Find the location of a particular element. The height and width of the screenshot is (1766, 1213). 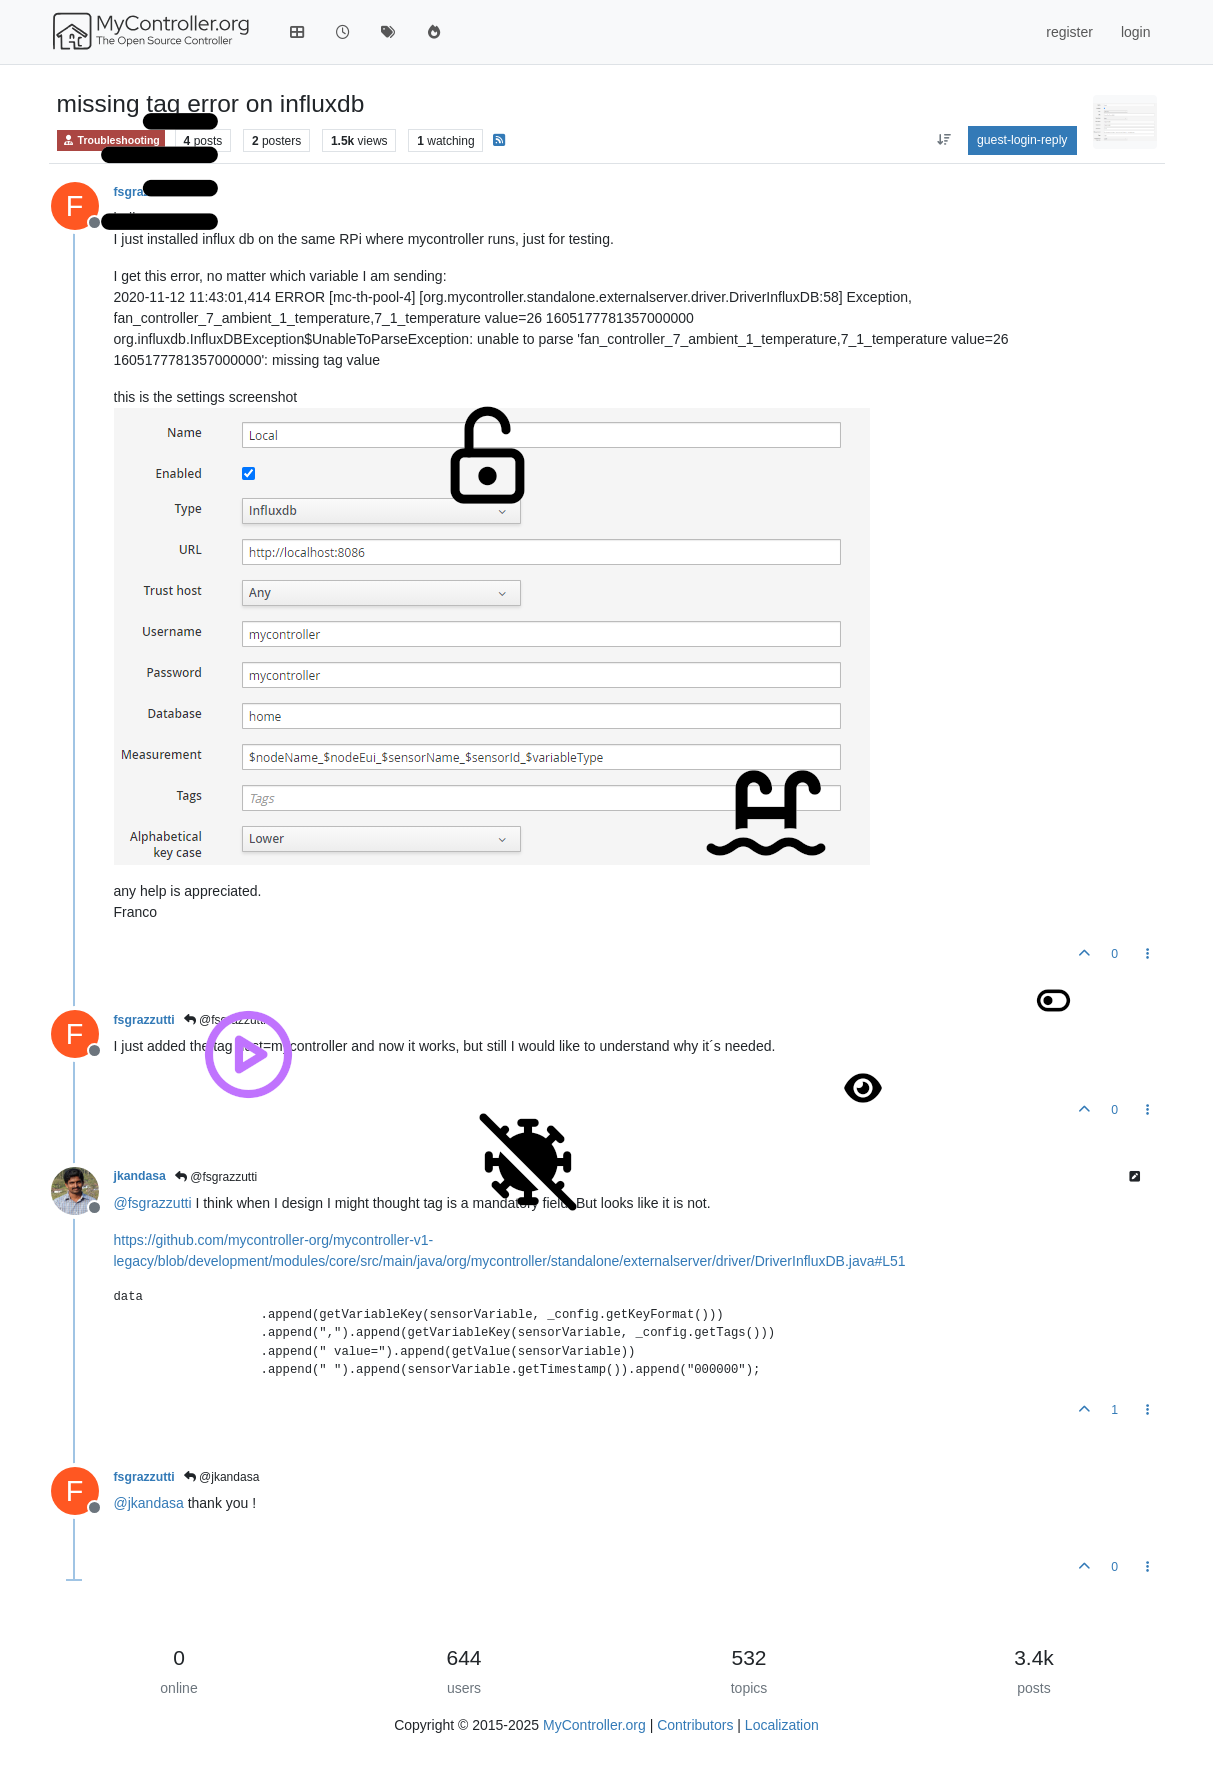

view or preview content is located at coordinates (863, 1088).